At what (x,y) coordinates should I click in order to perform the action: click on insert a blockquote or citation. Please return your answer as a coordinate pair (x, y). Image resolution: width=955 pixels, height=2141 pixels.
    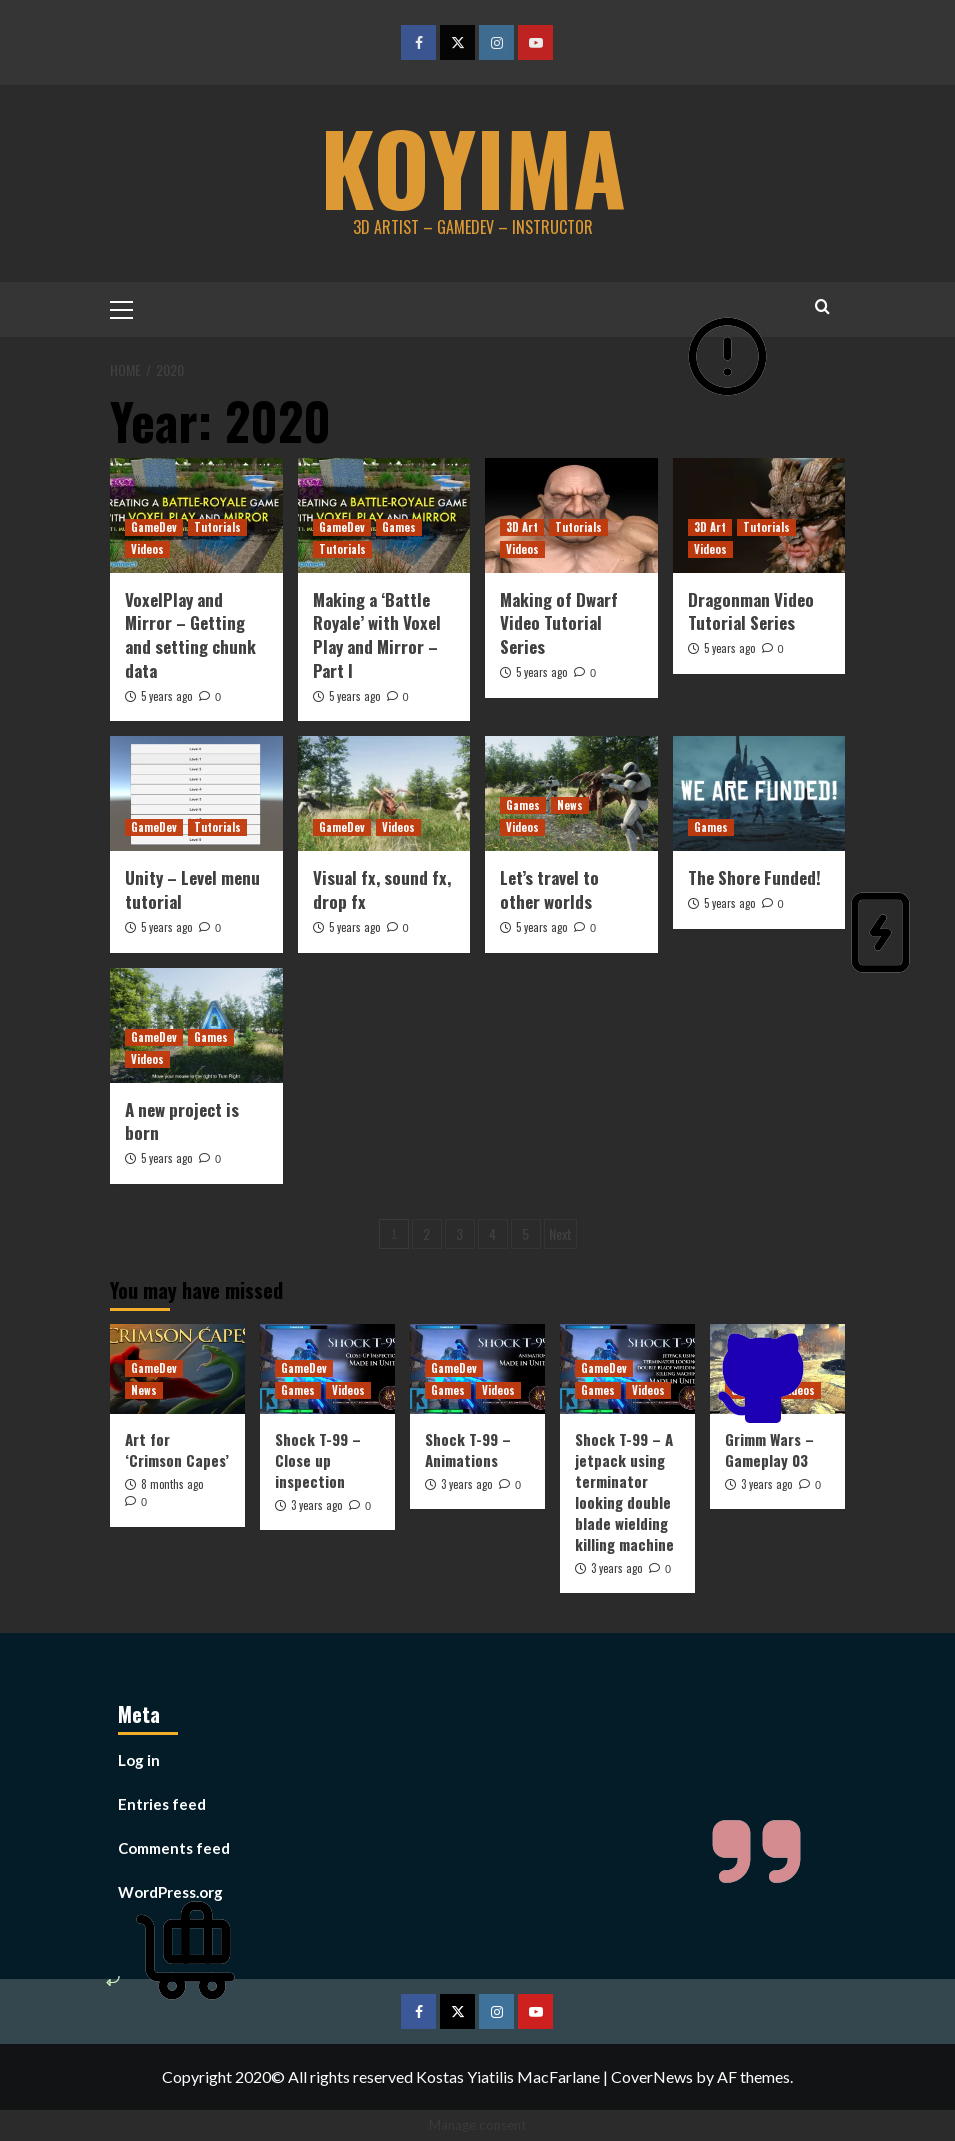
    Looking at the image, I should click on (756, 1851).